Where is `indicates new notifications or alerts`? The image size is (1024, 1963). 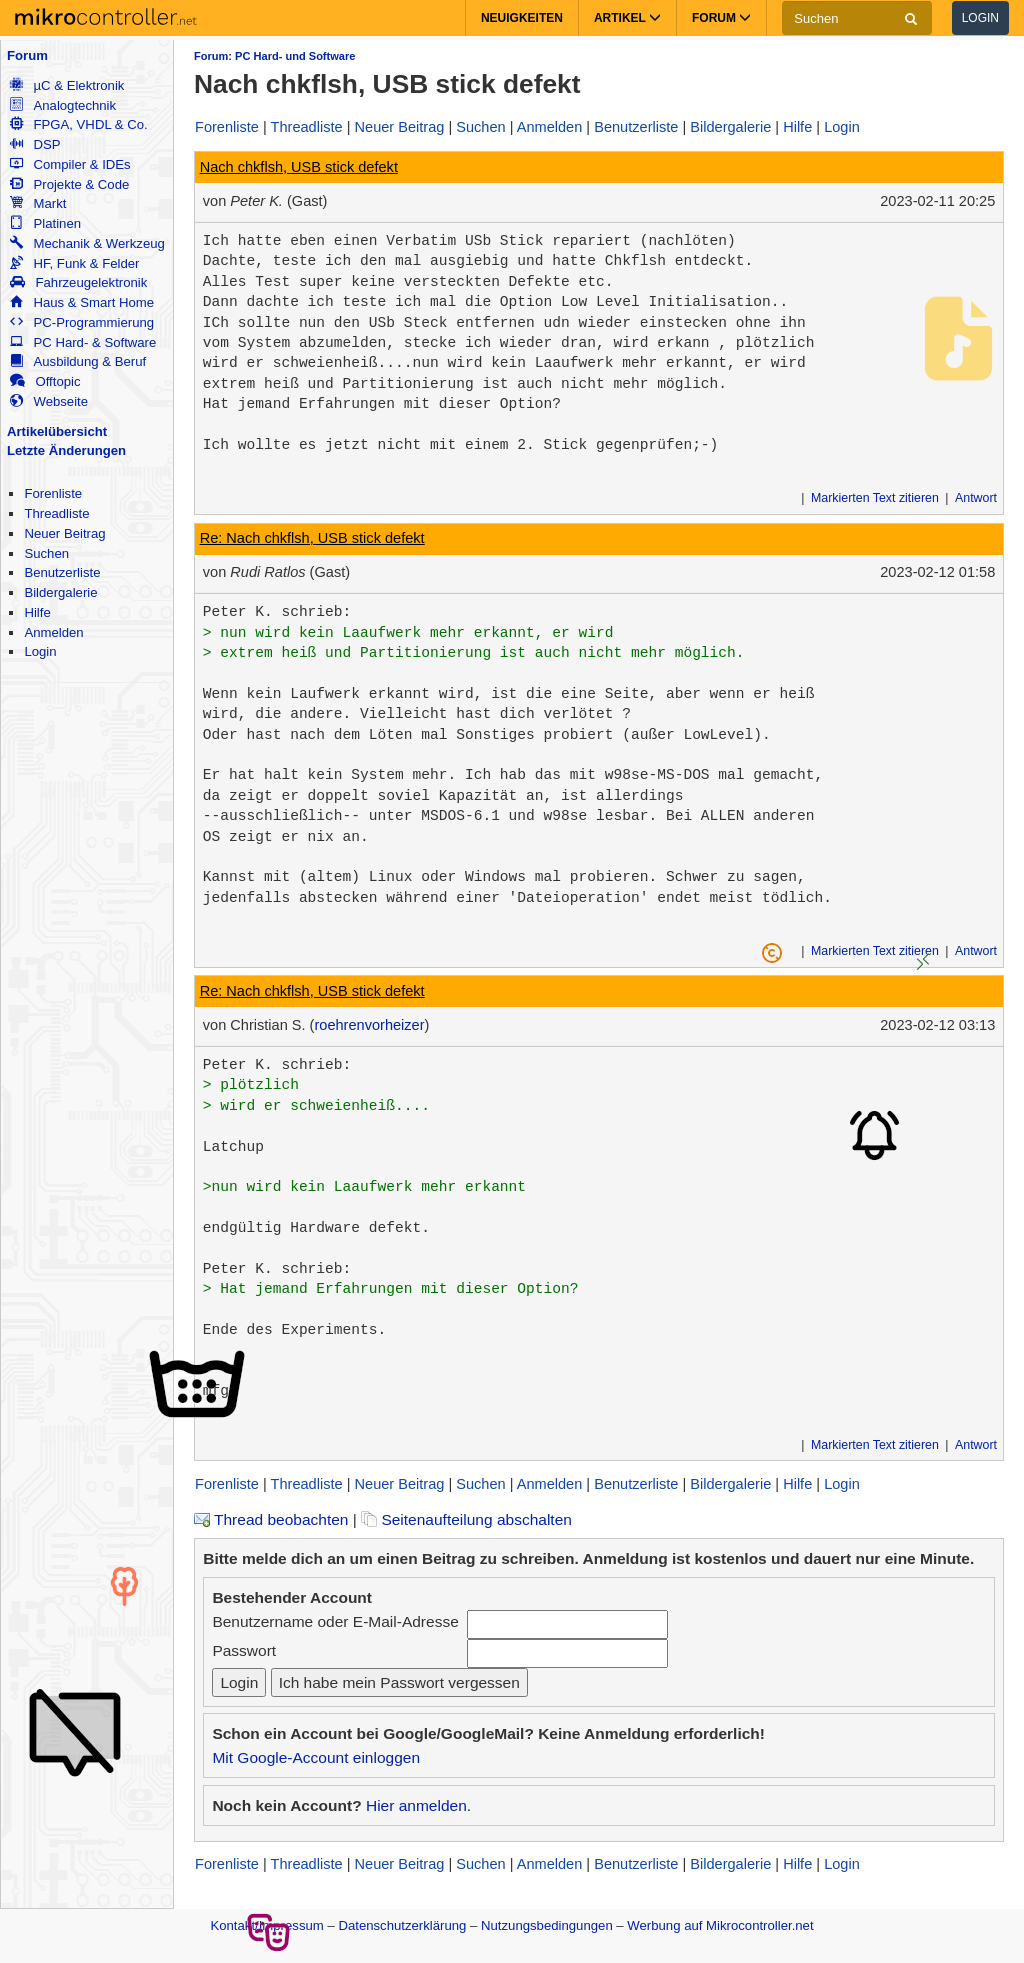 indicates new notifications or alerts is located at coordinates (874, 1135).